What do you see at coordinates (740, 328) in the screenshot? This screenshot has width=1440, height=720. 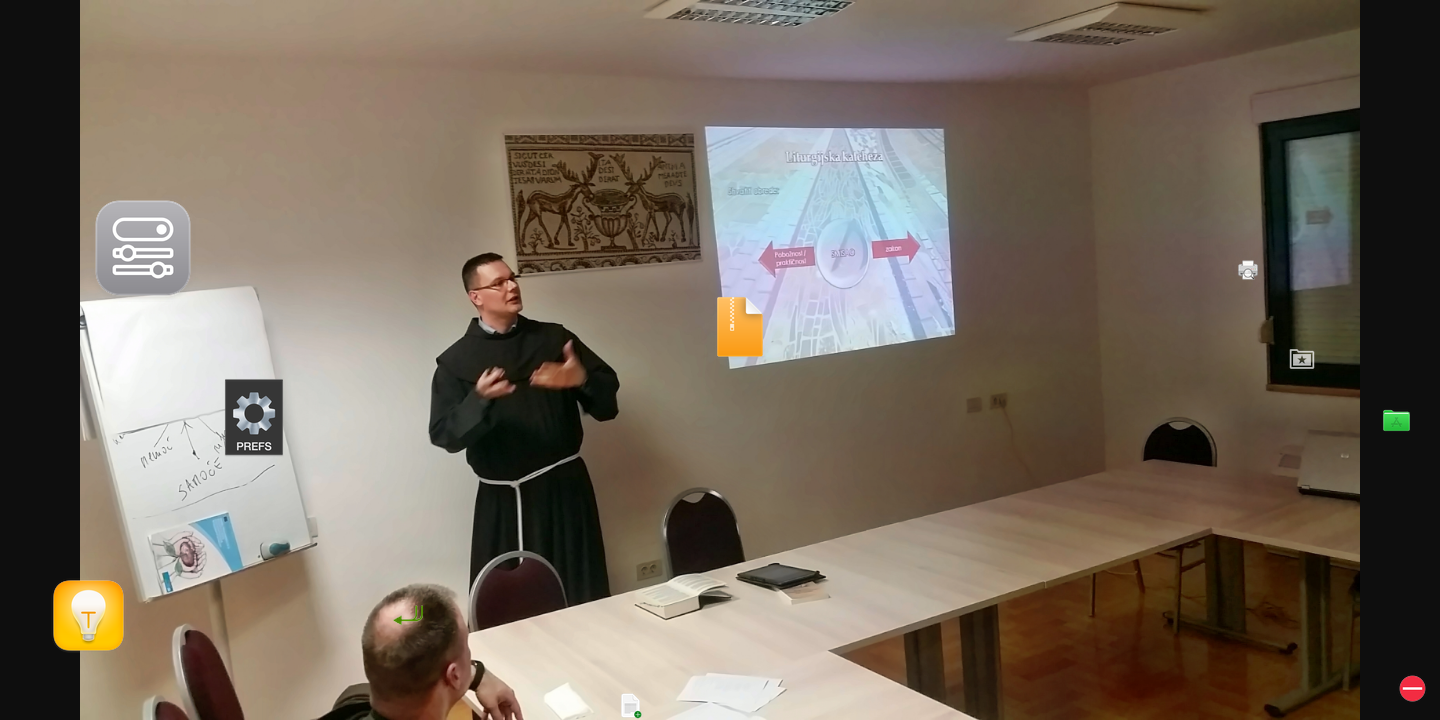 I see `compressed tar archive file (.tar.lzma)` at bounding box center [740, 328].